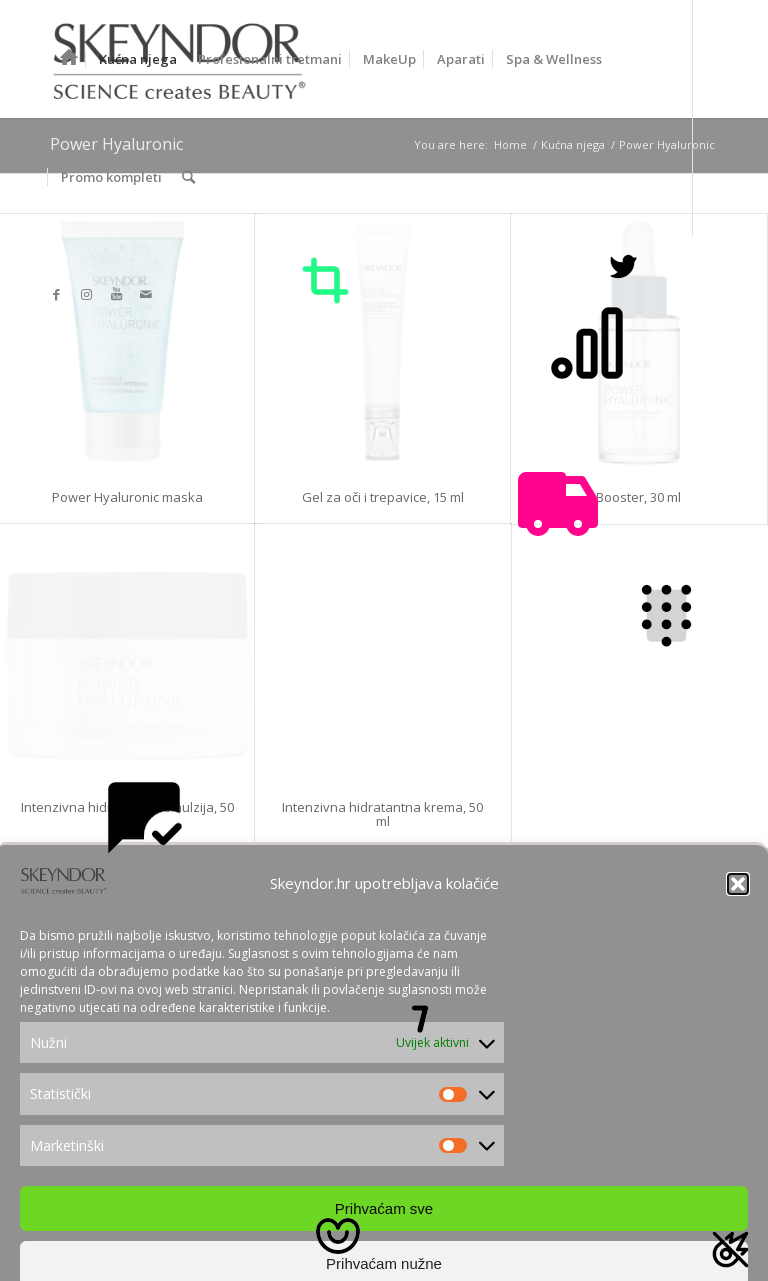 Image resolution: width=768 pixels, height=1281 pixels. I want to click on open Google Analytics dashboard, so click(587, 343).